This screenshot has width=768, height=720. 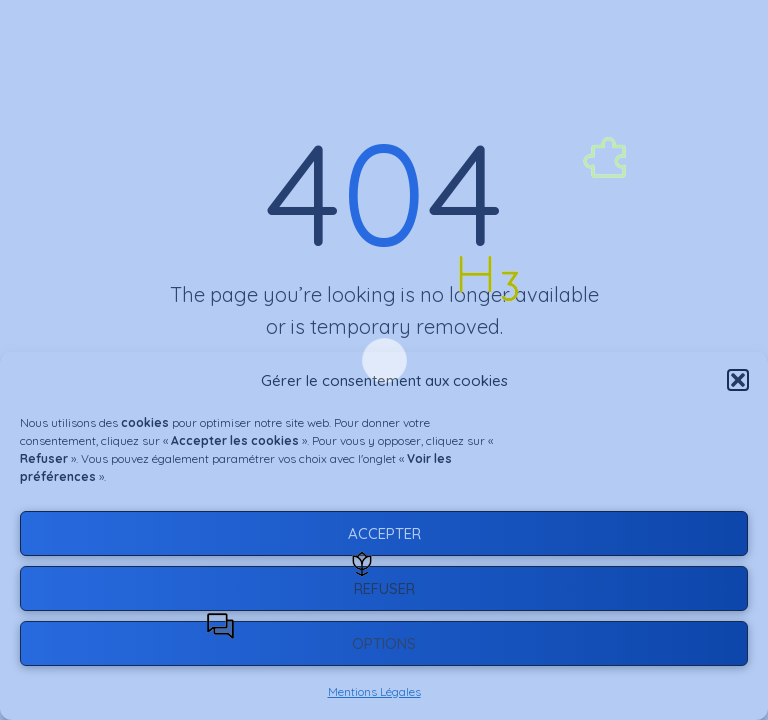 I want to click on format text as heading level 3, so click(x=485, y=277).